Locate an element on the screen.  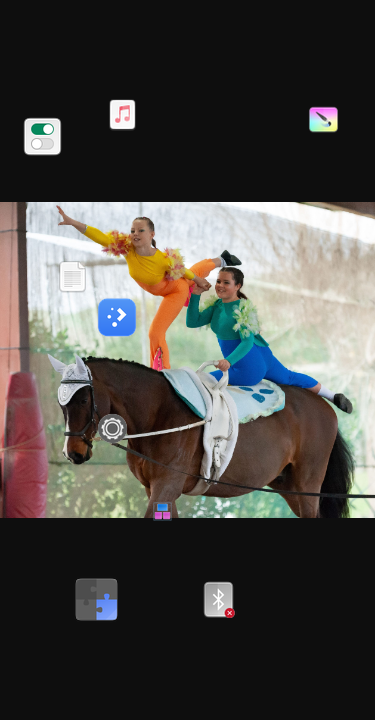
indicates a system file or setting is located at coordinates (112, 428).